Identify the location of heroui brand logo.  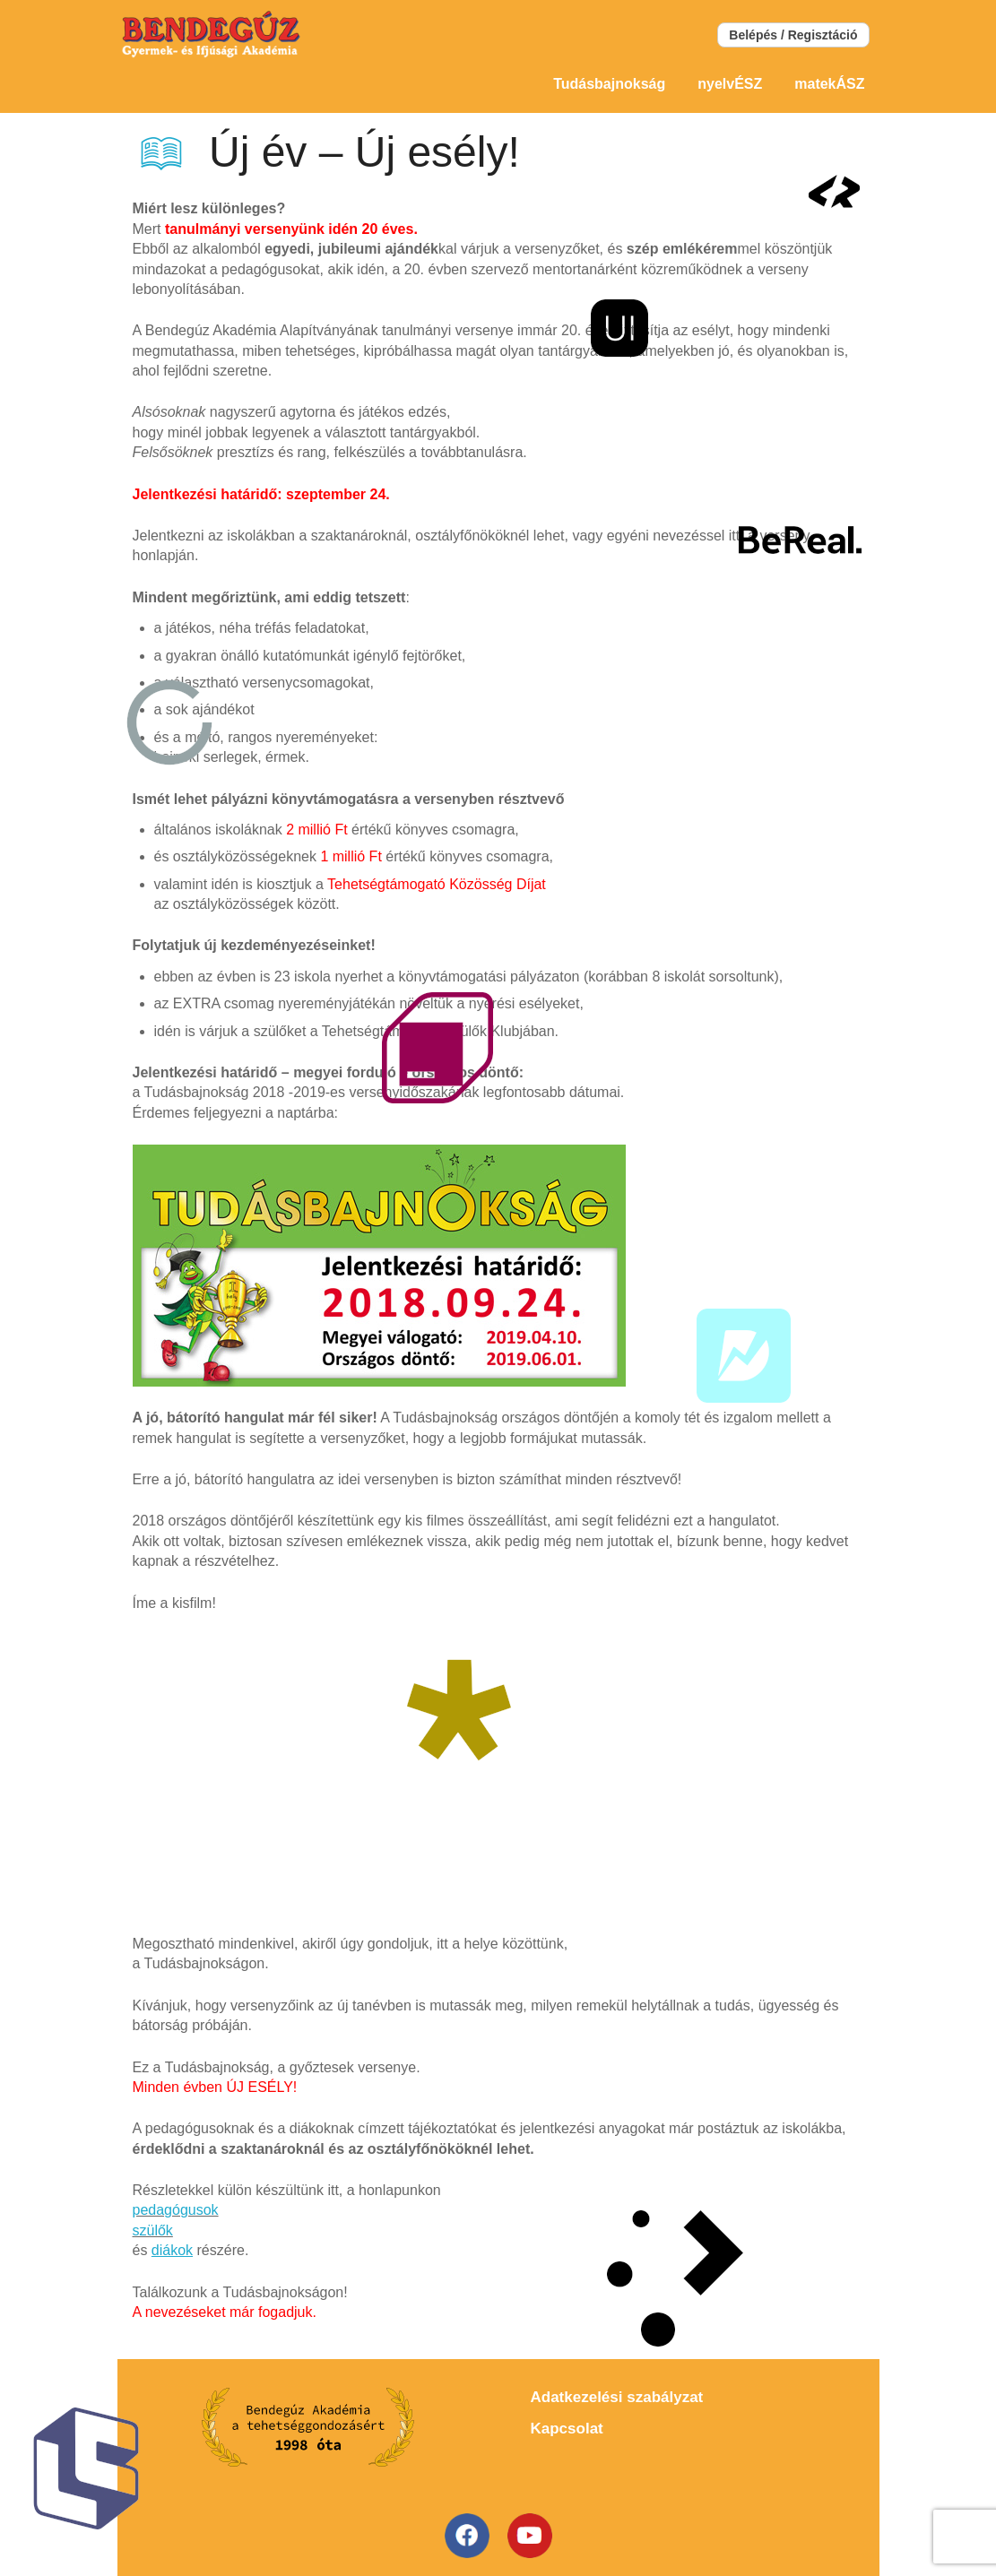
(619, 328).